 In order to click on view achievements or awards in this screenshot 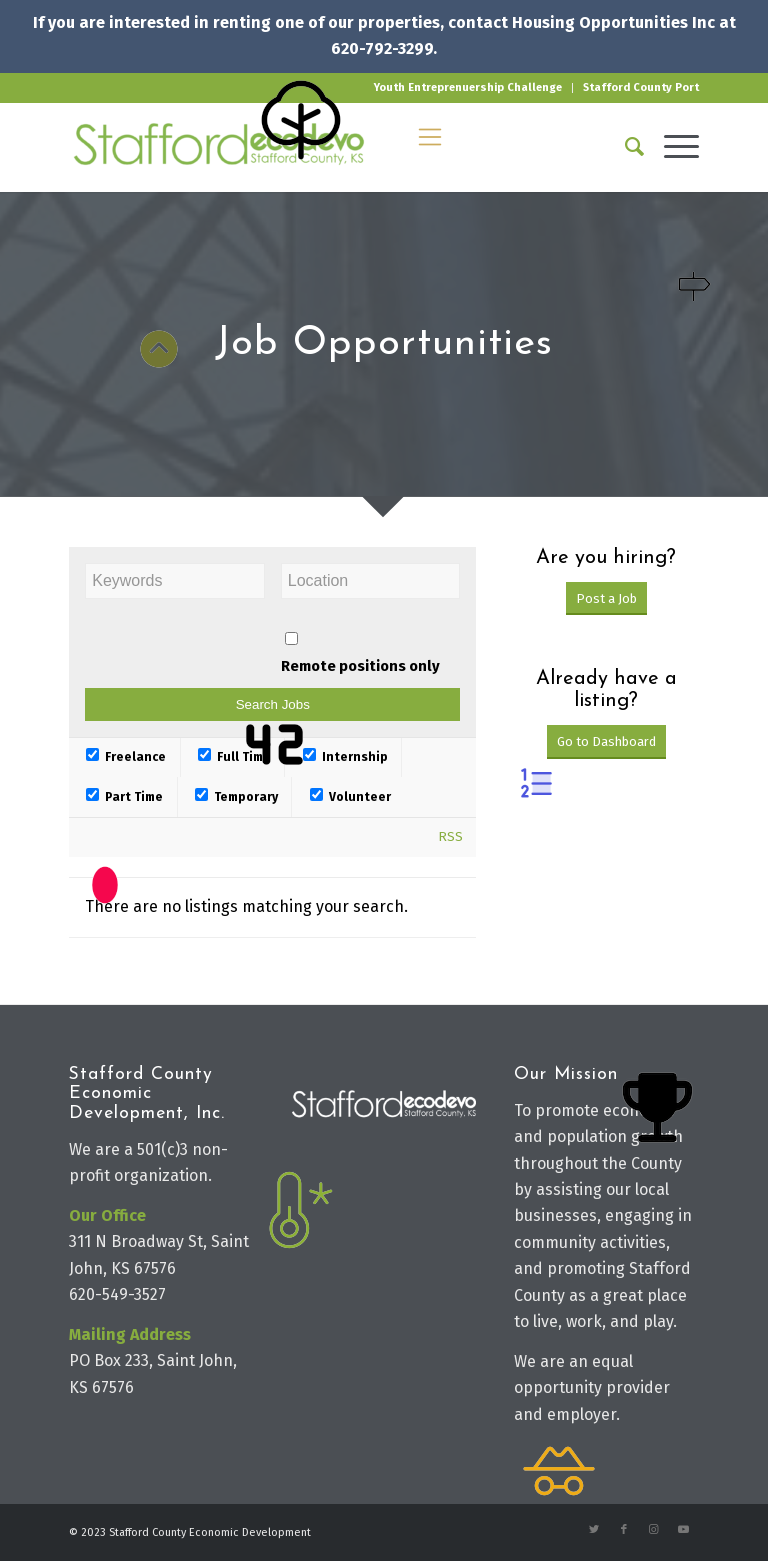, I will do `click(657, 1107)`.